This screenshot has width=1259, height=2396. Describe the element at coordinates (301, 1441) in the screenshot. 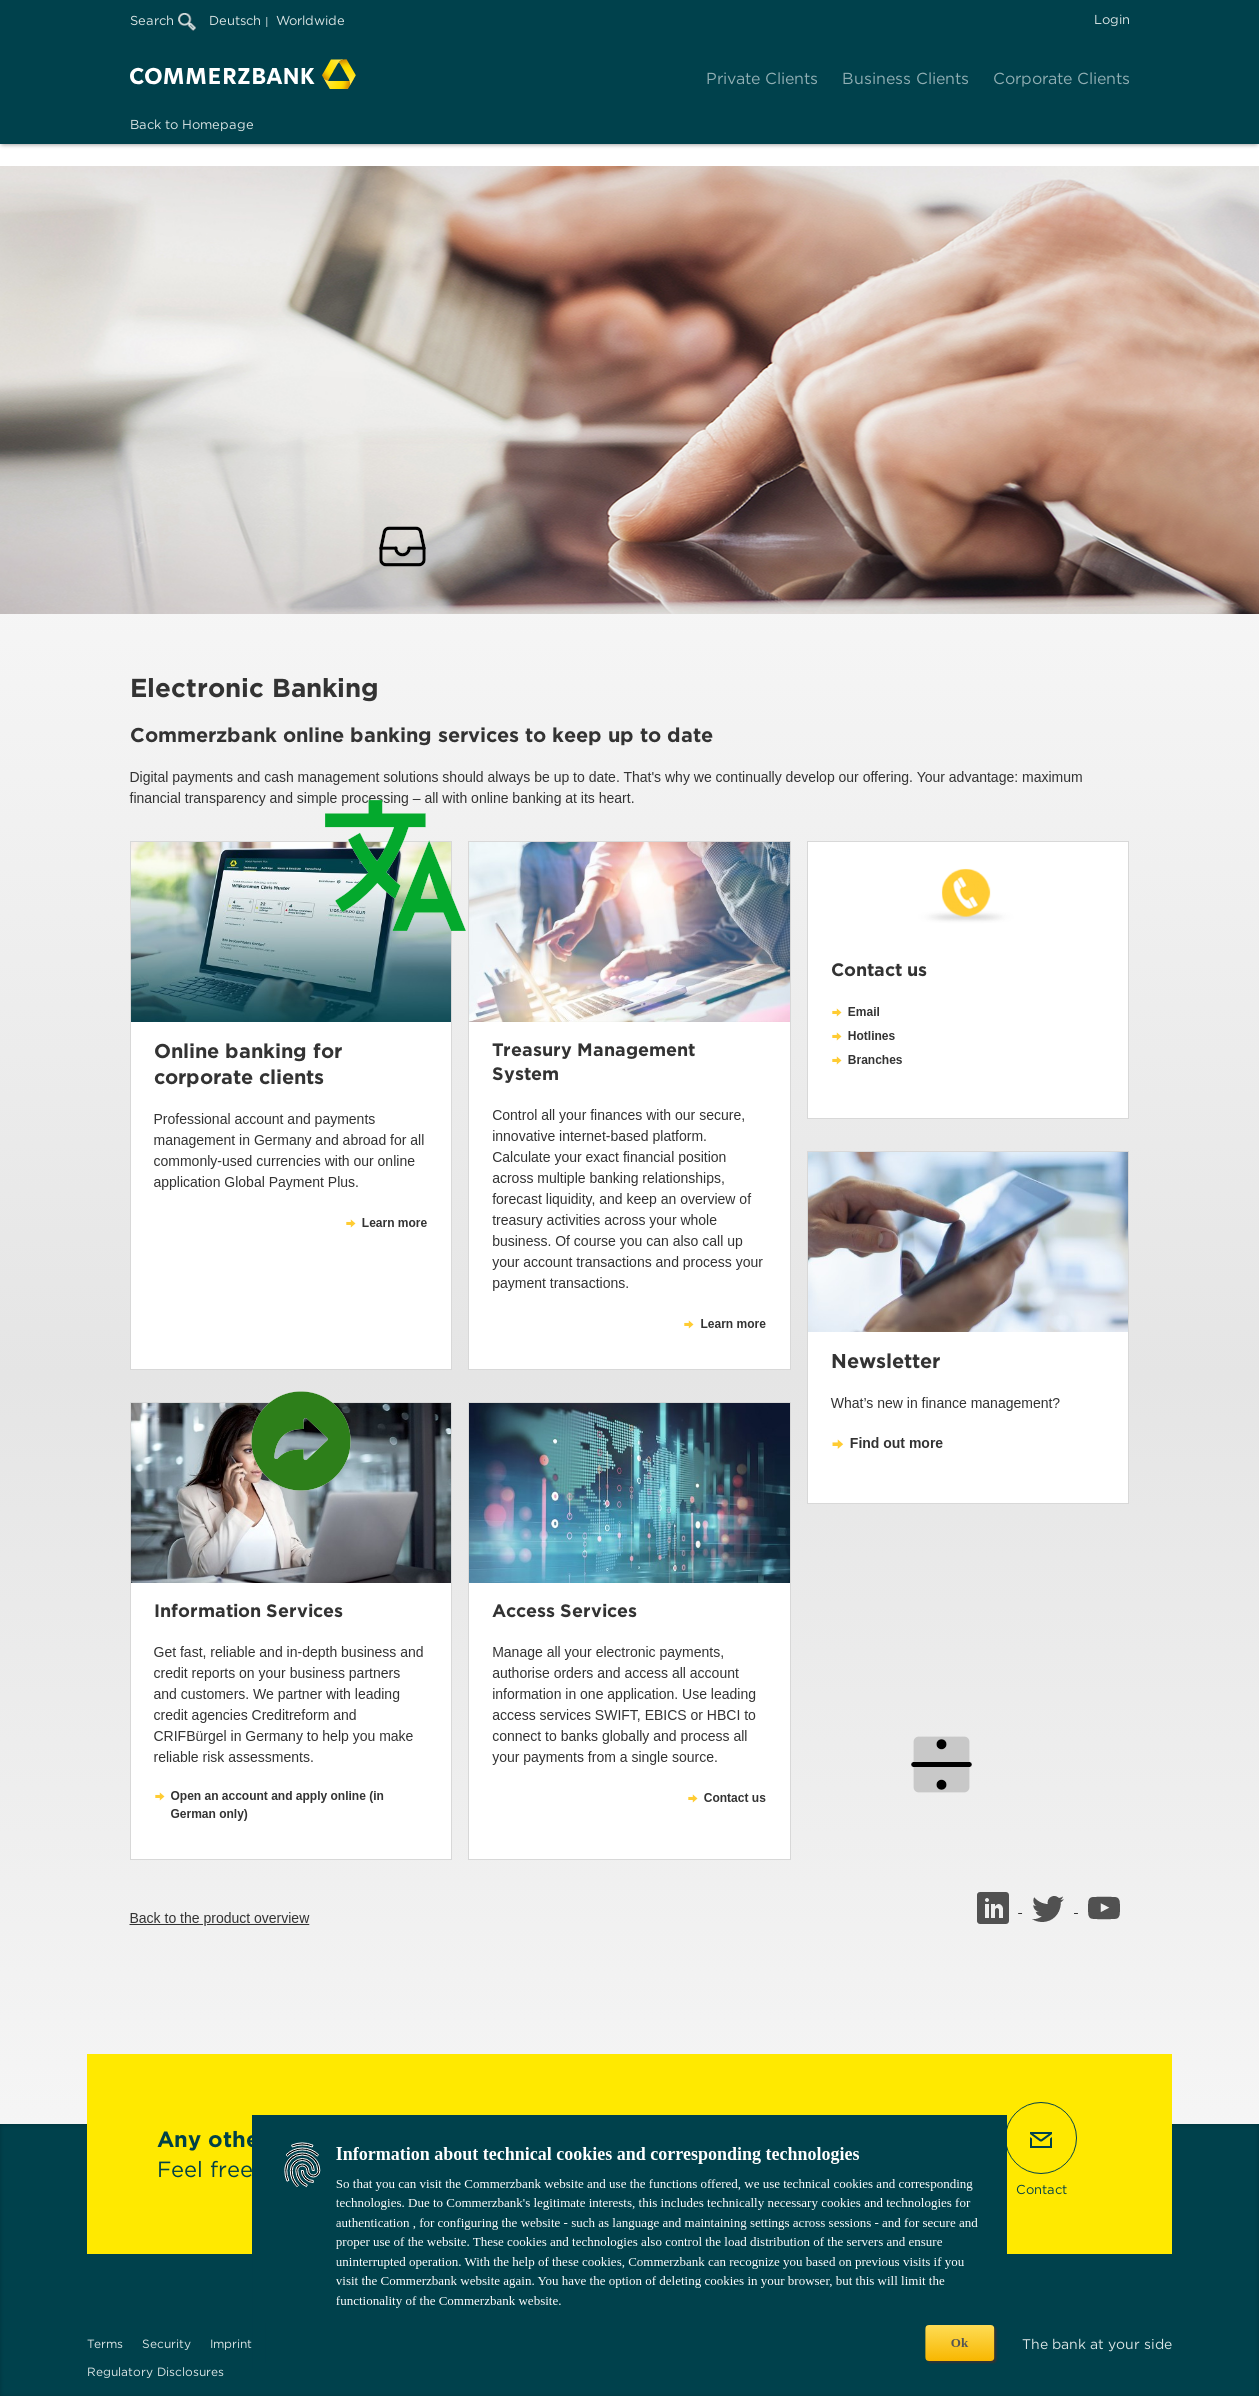

I see `share or forward content` at that location.